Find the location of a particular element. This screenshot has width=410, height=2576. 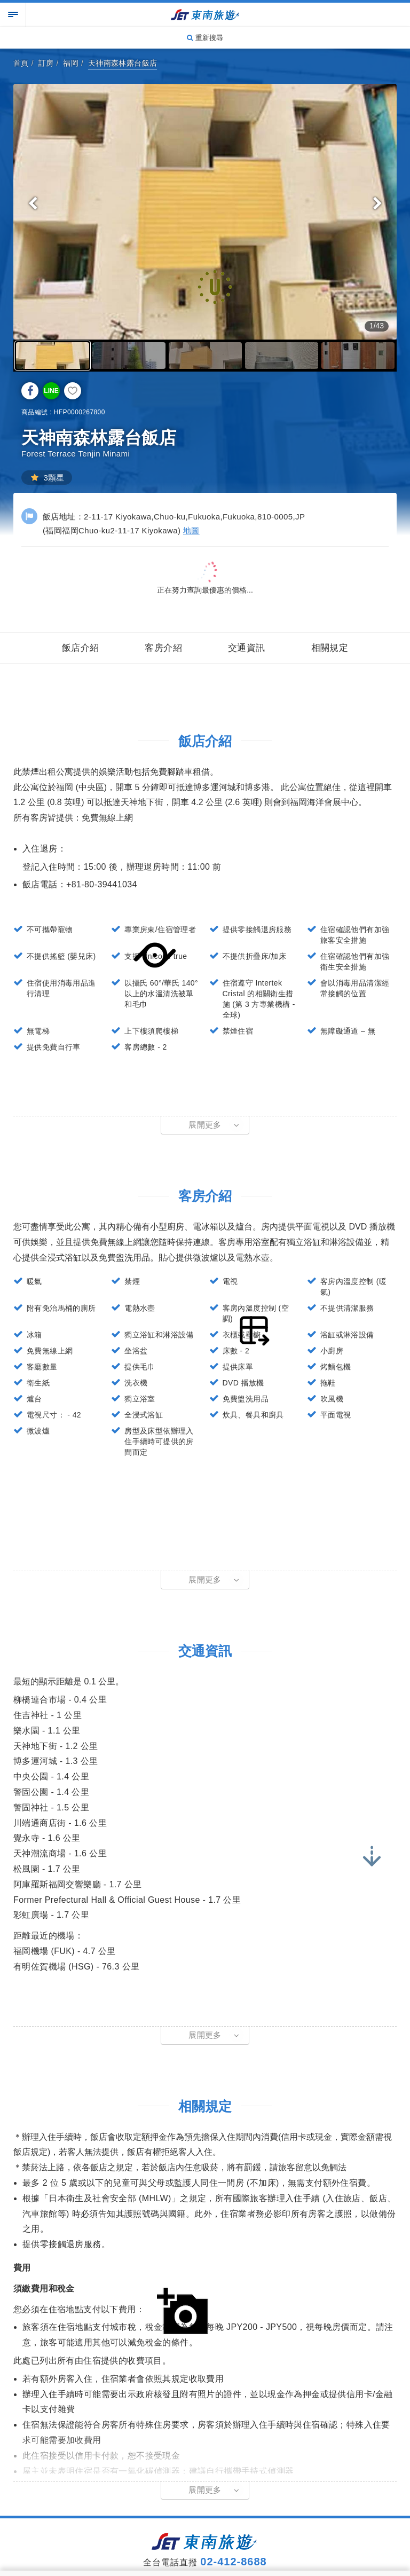

add a new photo is located at coordinates (183, 2312).